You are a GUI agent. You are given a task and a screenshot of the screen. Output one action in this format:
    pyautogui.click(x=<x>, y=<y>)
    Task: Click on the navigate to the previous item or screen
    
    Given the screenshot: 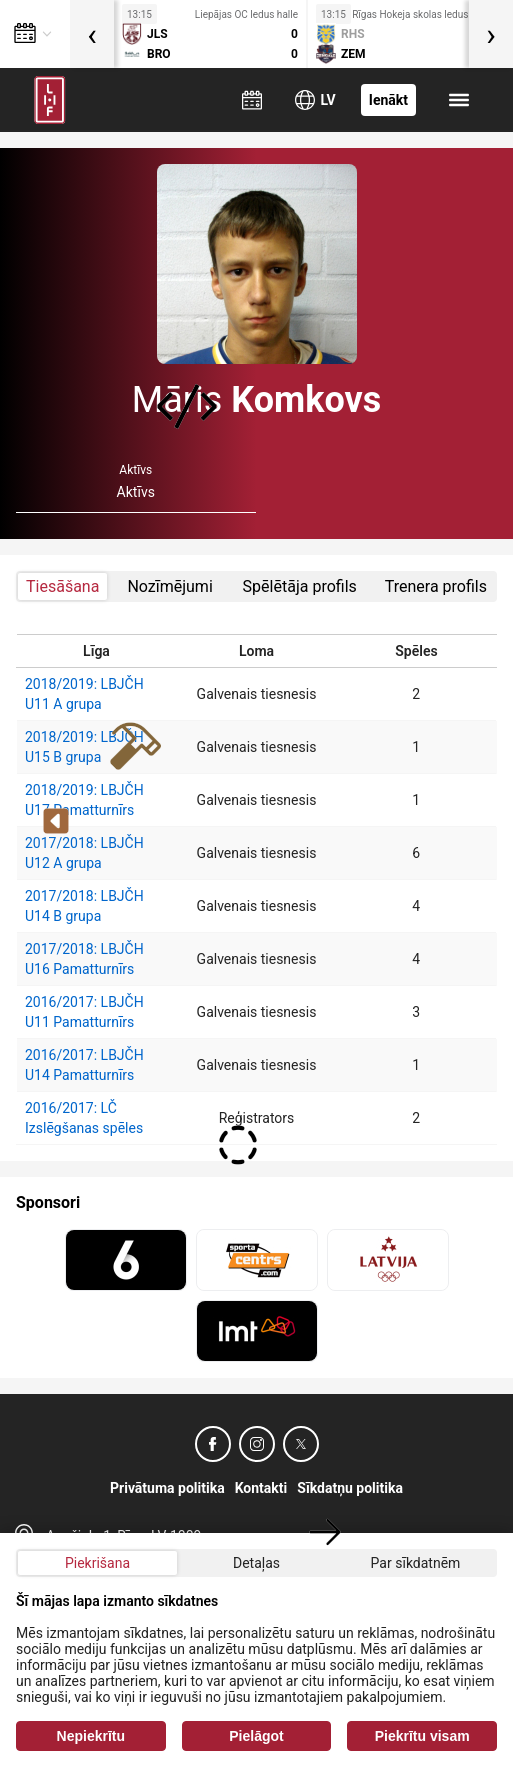 What is the action you would take?
    pyautogui.click(x=56, y=821)
    